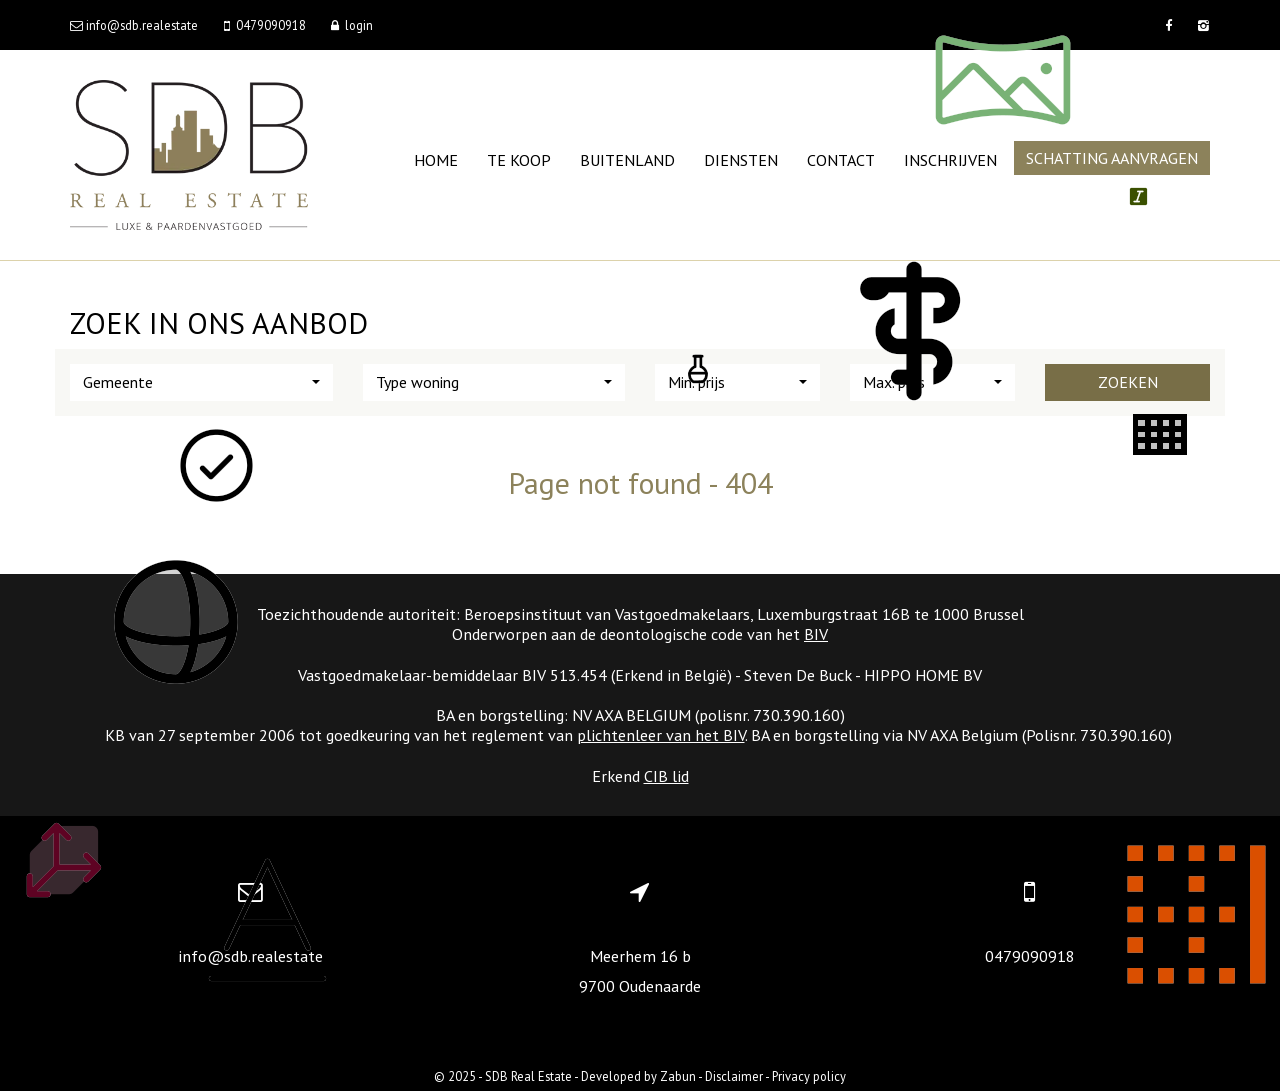 The height and width of the screenshot is (1091, 1280). What do you see at coordinates (1138, 196) in the screenshot?
I see `apply italic formatting to selected text` at bounding box center [1138, 196].